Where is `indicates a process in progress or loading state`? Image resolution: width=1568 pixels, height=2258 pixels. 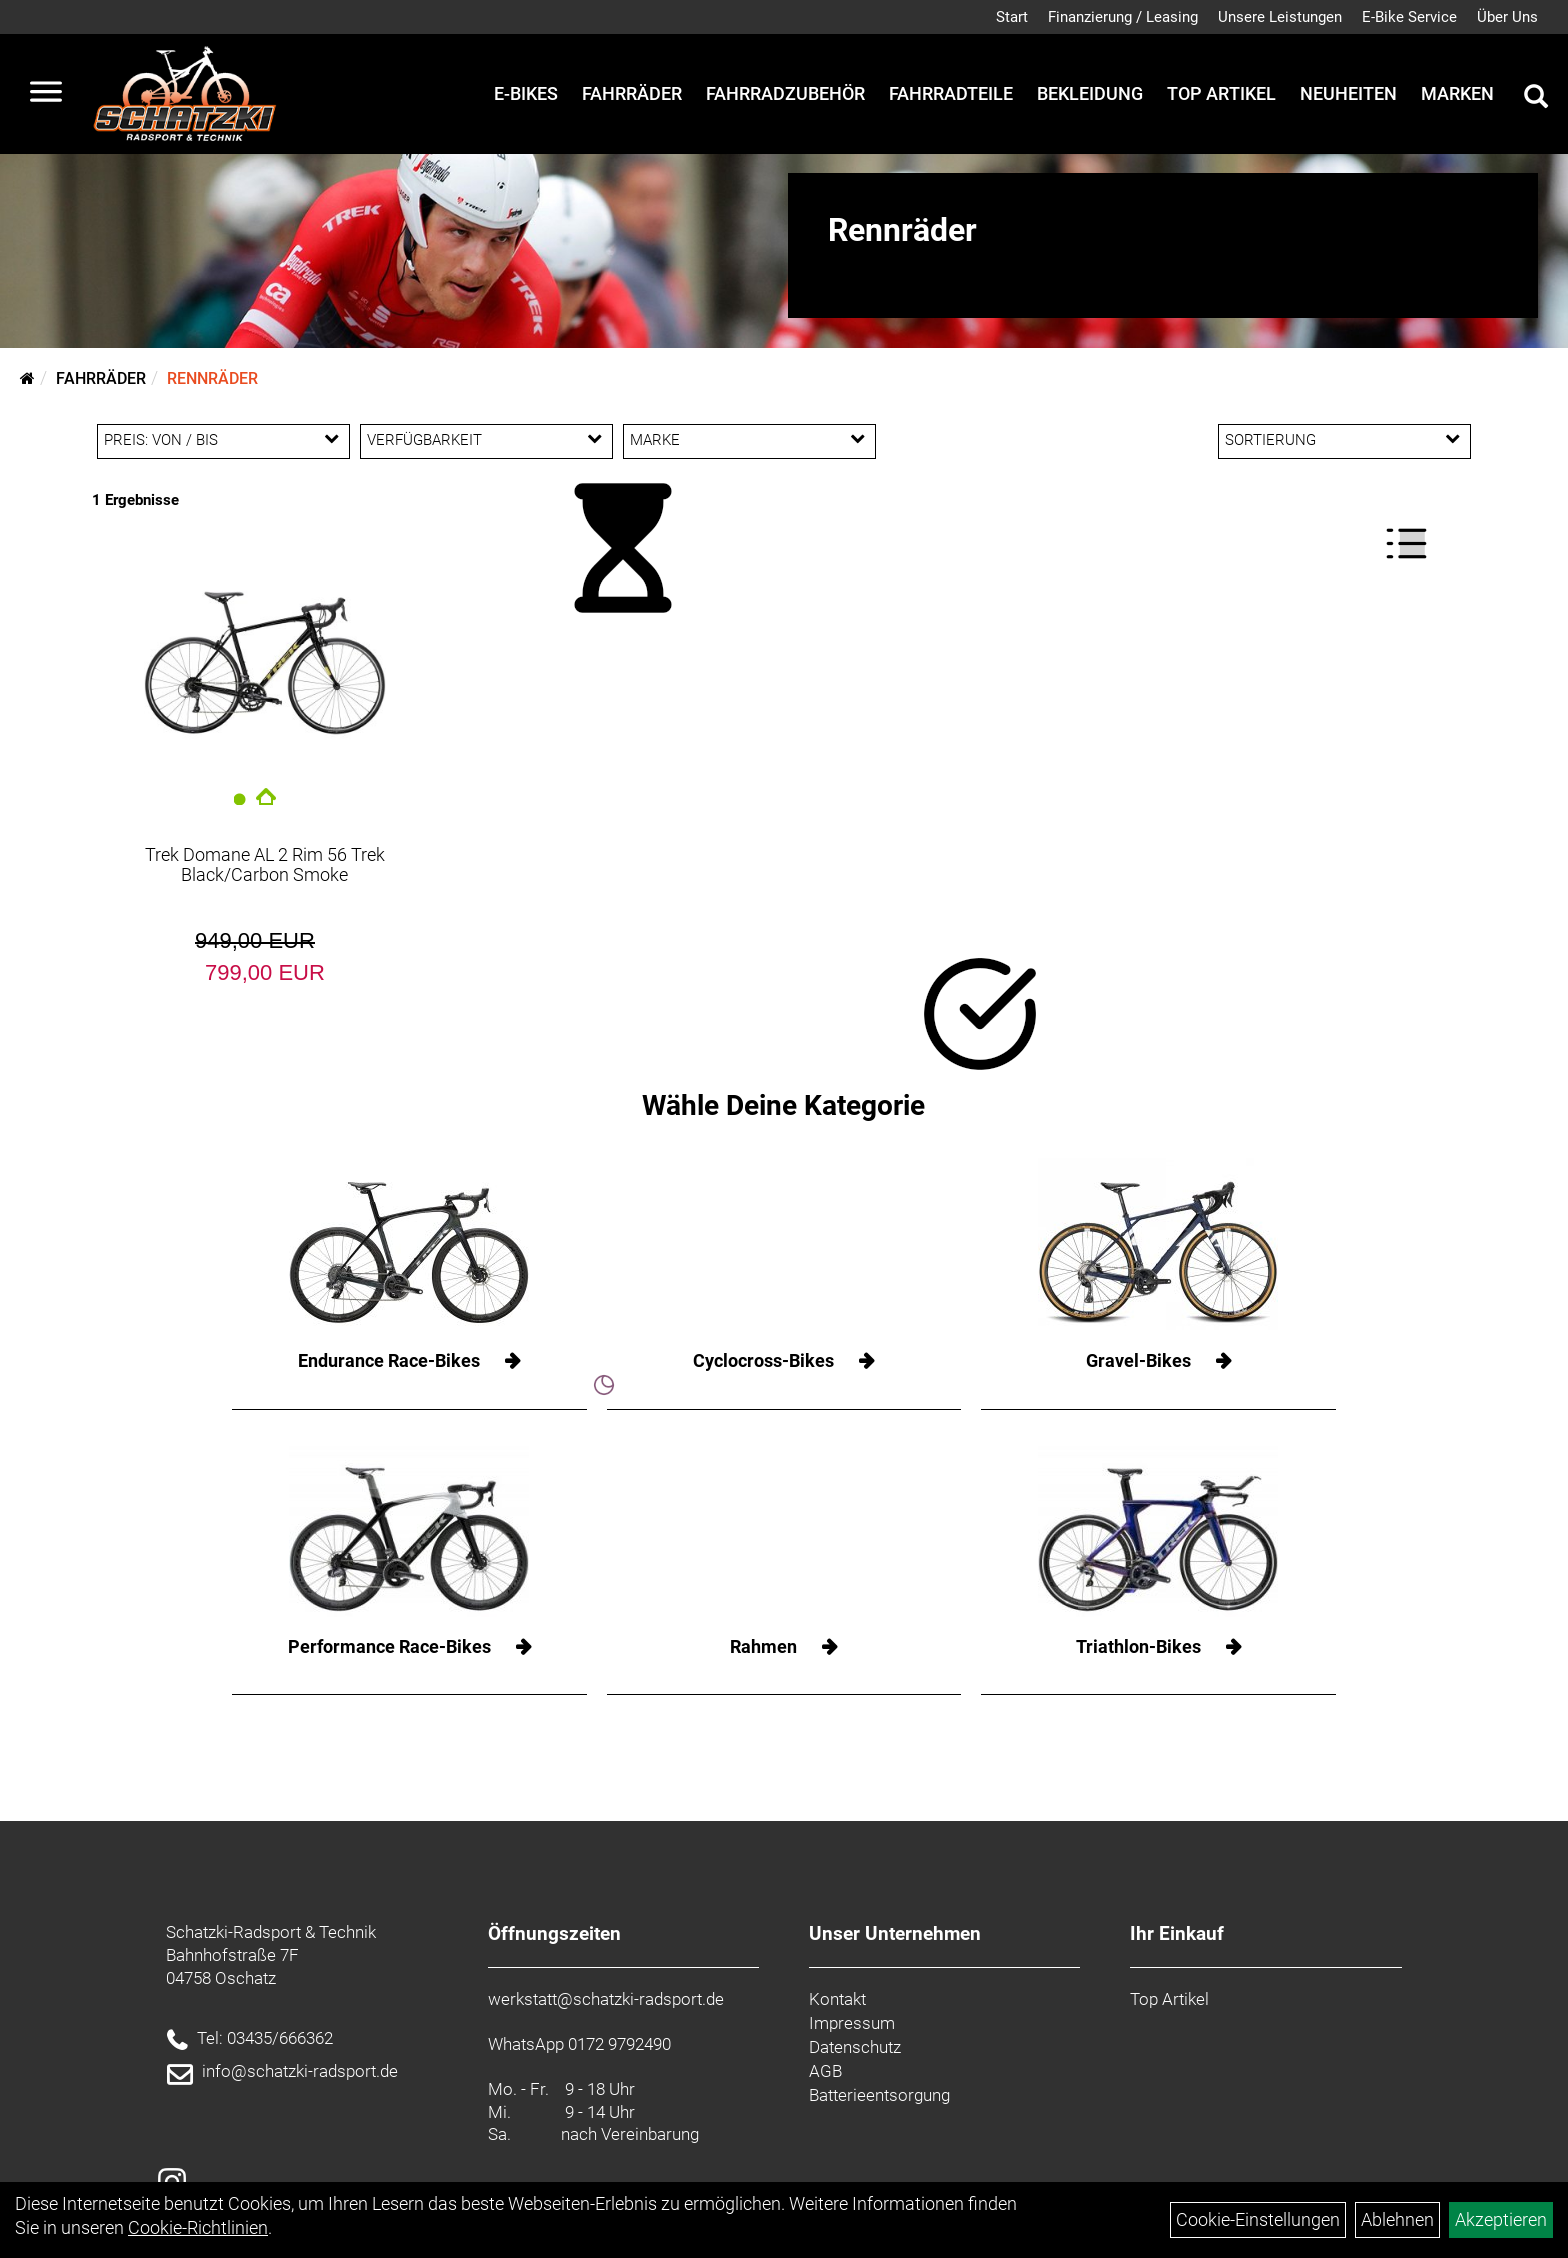
indicates a process in progress or loading state is located at coordinates (623, 548).